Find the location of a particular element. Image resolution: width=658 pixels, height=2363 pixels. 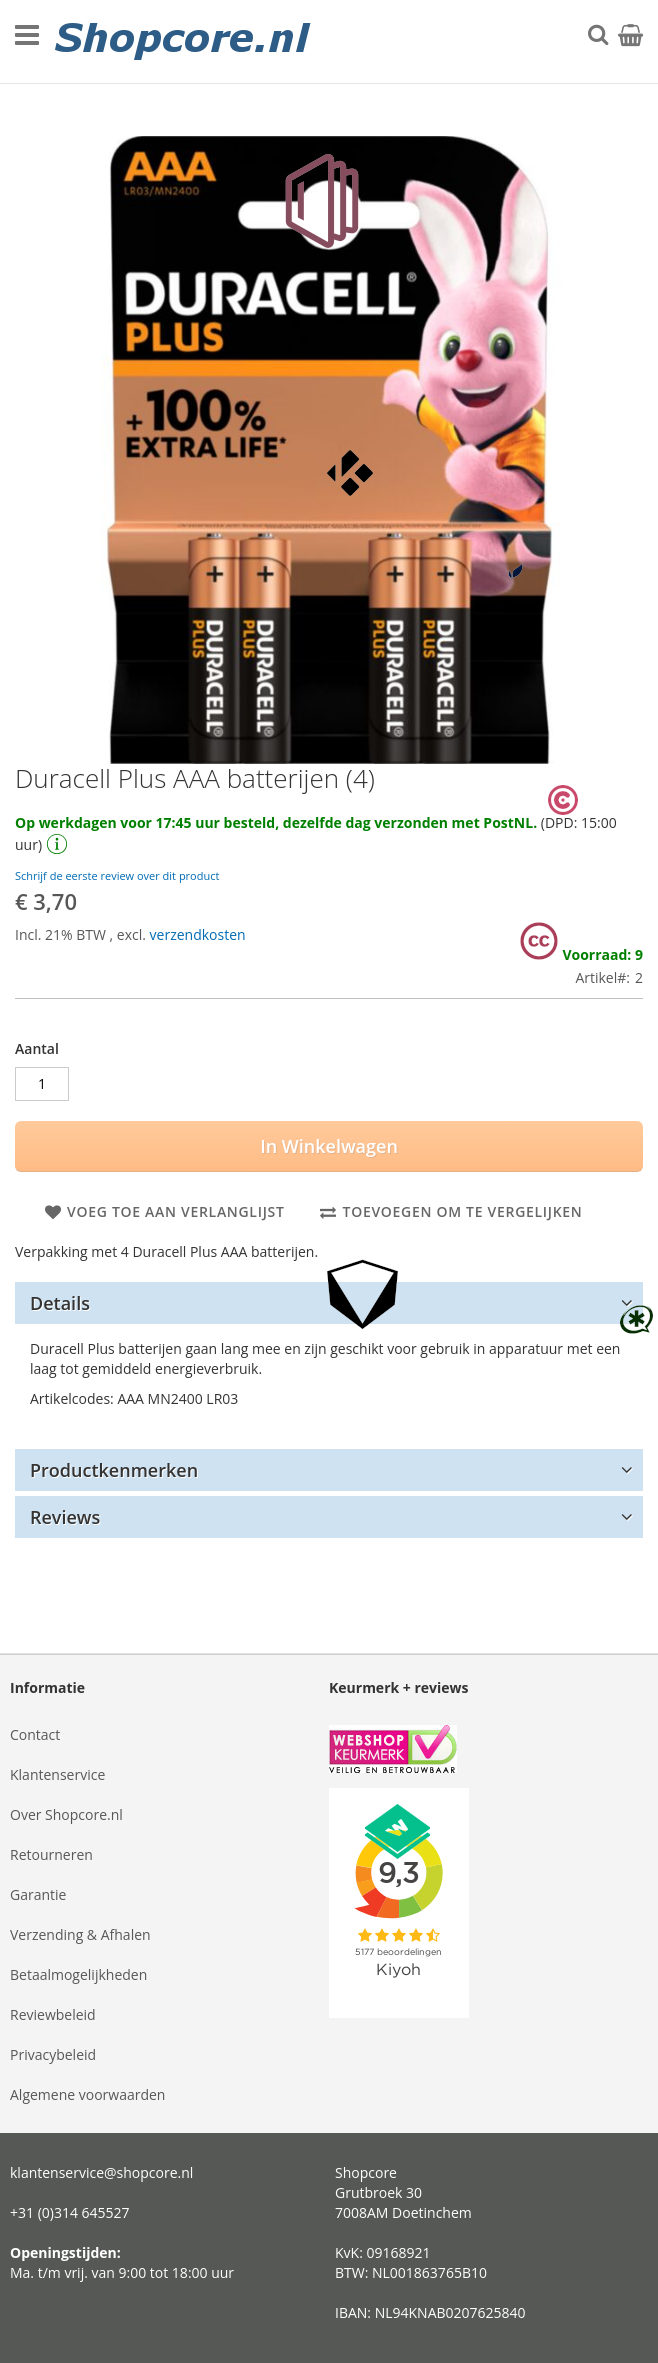

creative commons license indicator is located at coordinates (539, 941).